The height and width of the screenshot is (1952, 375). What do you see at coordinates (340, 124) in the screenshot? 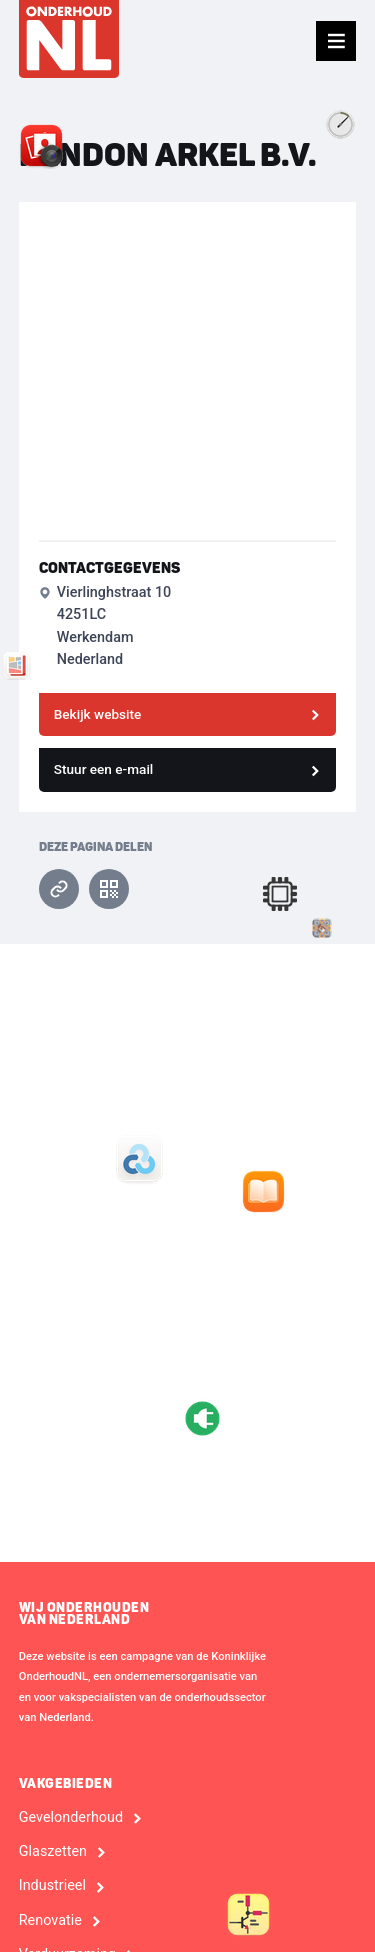
I see `launch sysprof system profiler` at bounding box center [340, 124].